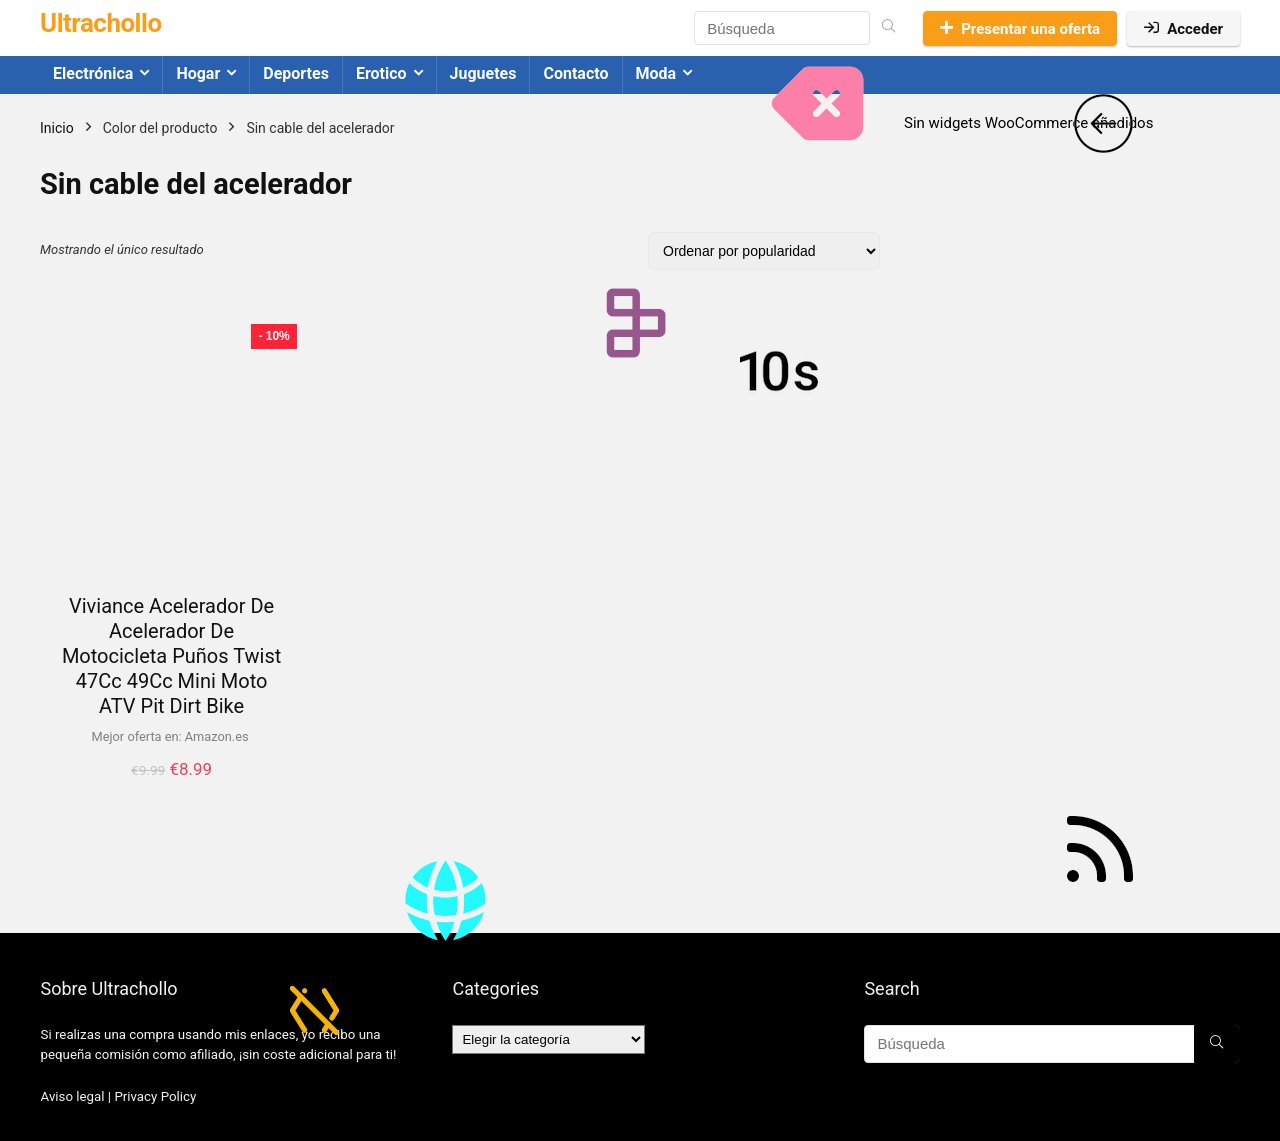 This screenshot has height=1141, width=1280. What do you see at coordinates (816, 103) in the screenshot?
I see `delete the last character entered` at bounding box center [816, 103].